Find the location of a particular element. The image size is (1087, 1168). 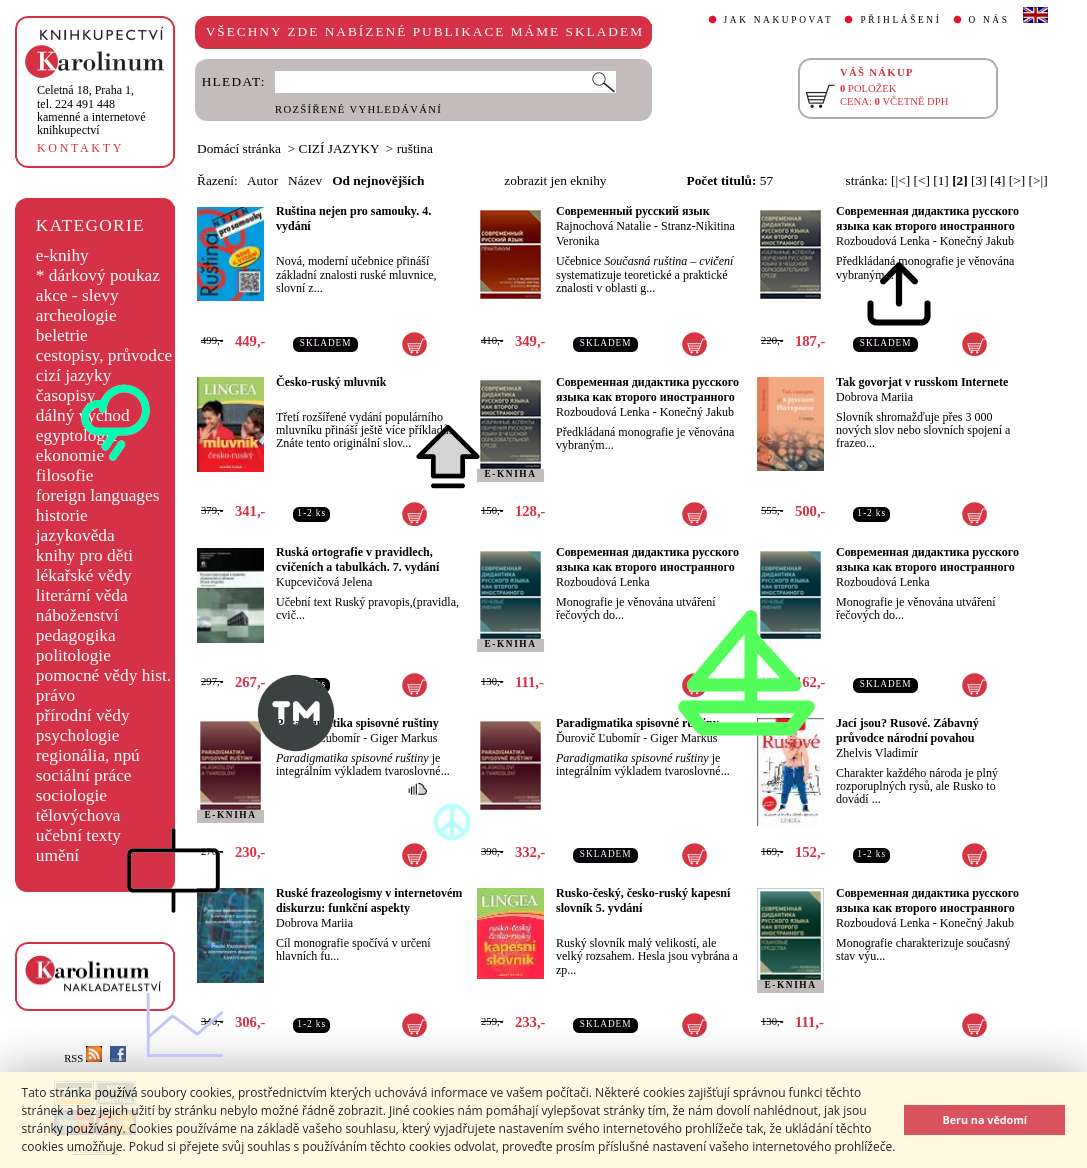

open soundcloud app is located at coordinates (417, 789).